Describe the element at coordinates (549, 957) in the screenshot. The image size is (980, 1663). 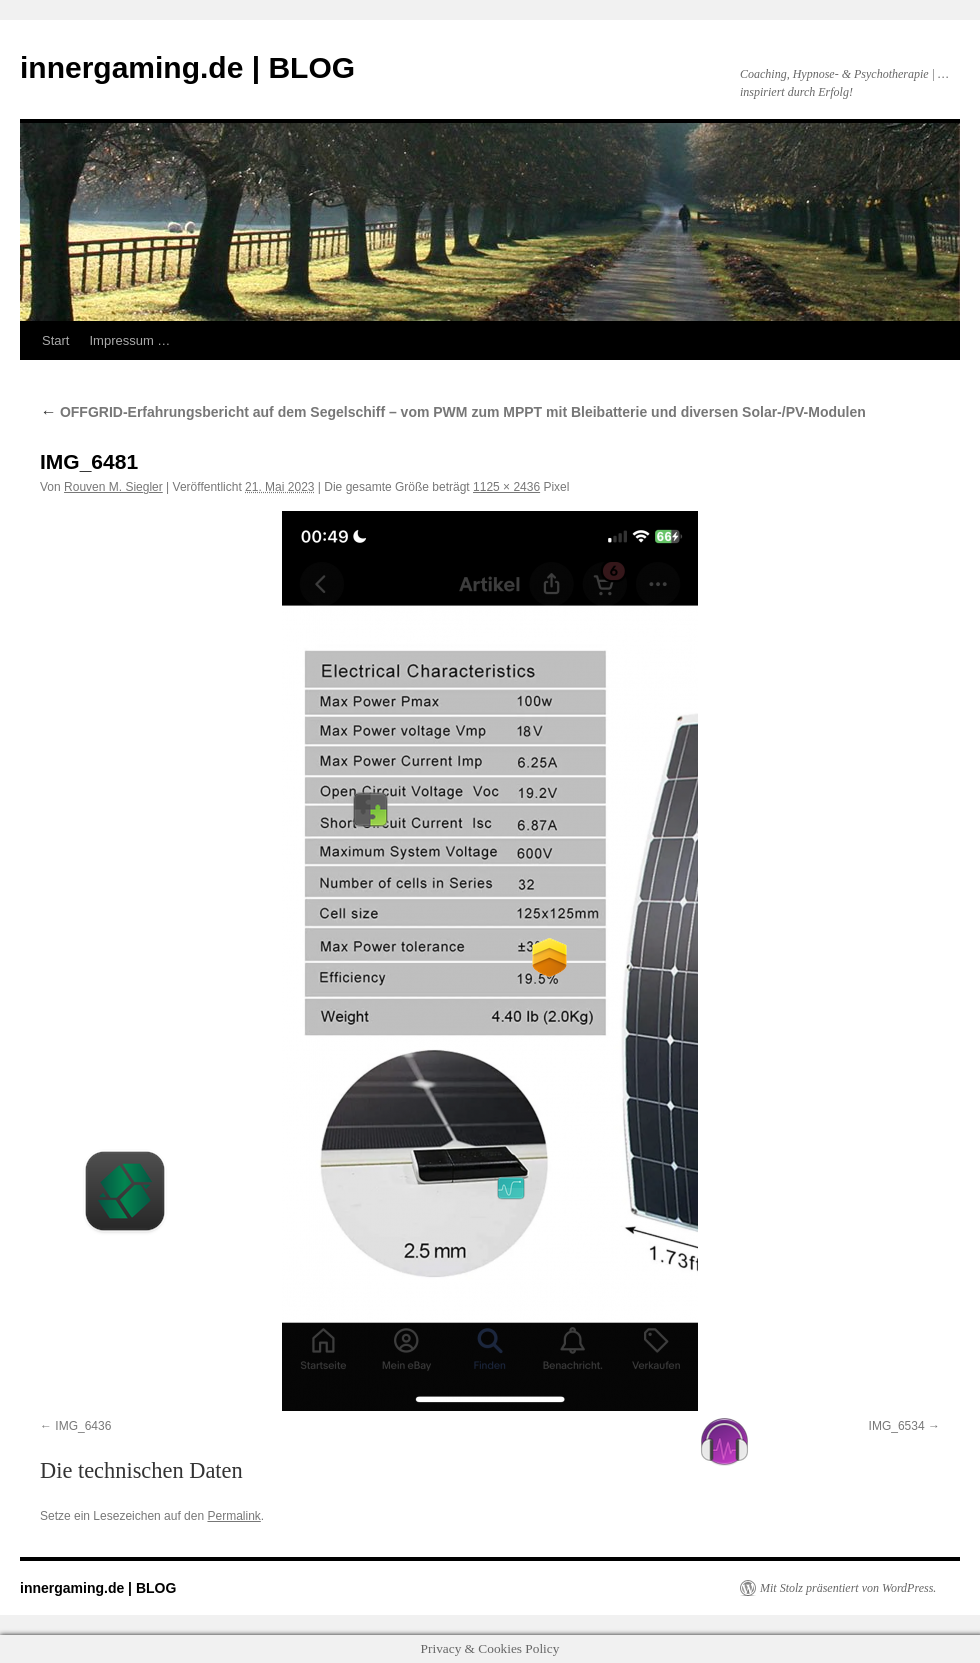
I see `open windows security or protection settings` at that location.